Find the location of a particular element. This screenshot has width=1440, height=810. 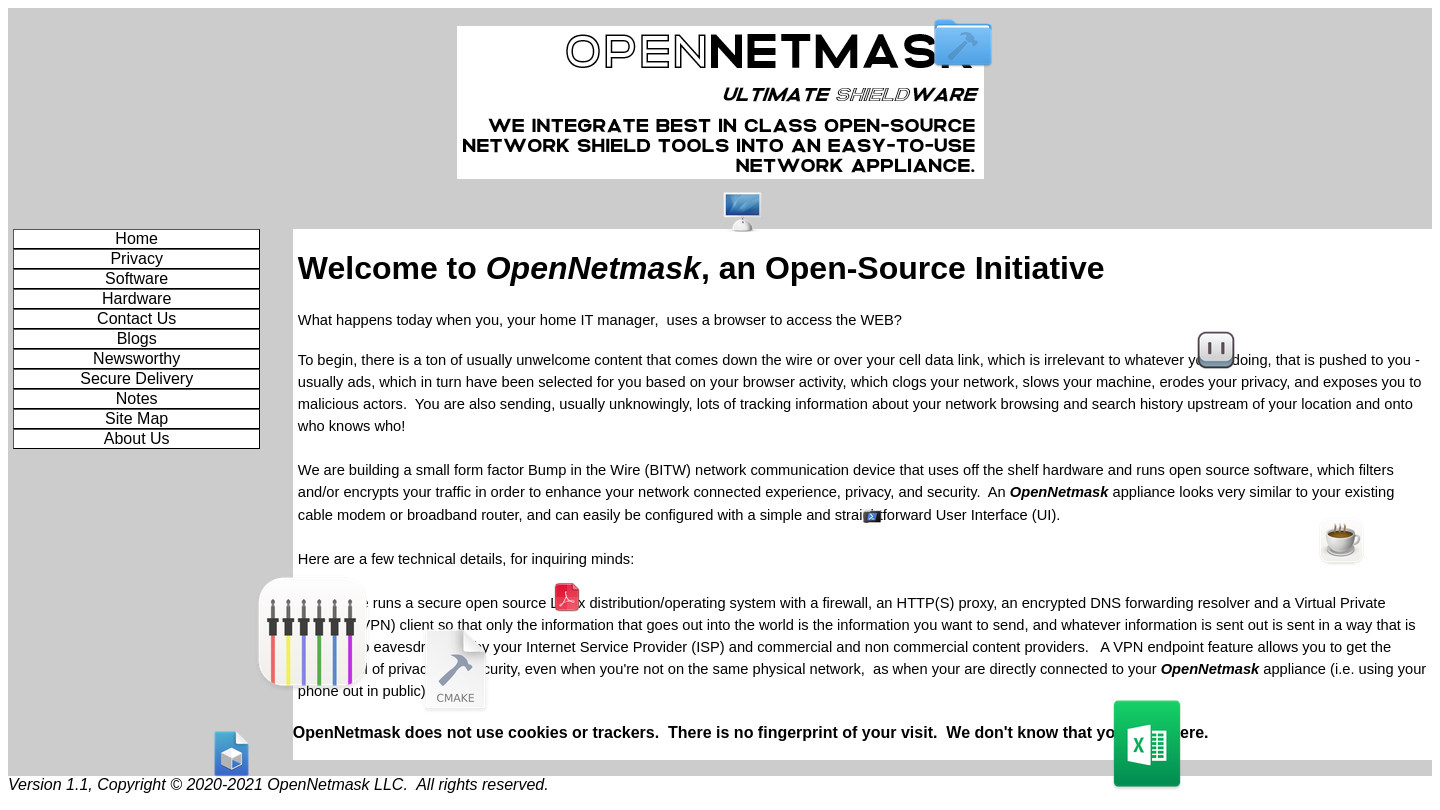

open a compressed PDF file is located at coordinates (567, 597).